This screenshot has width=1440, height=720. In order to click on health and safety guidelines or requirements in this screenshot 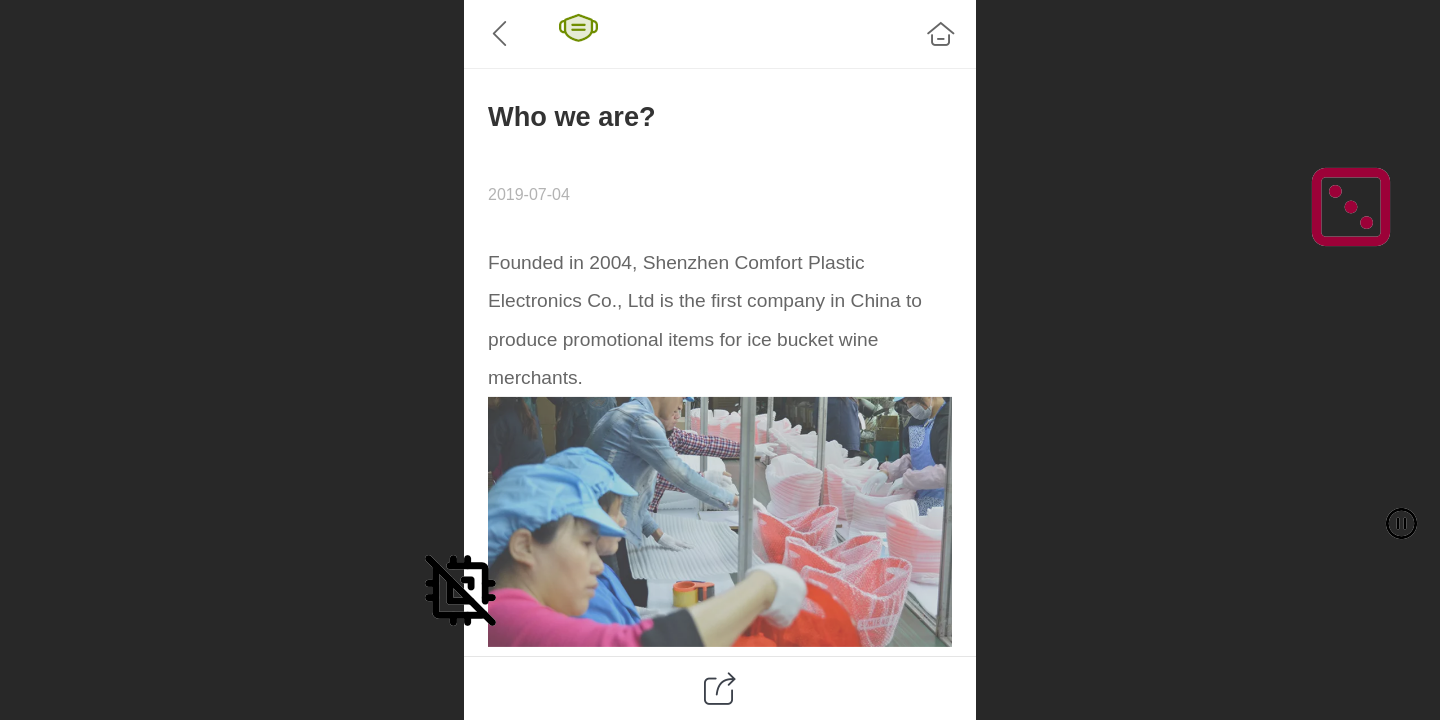, I will do `click(578, 28)`.